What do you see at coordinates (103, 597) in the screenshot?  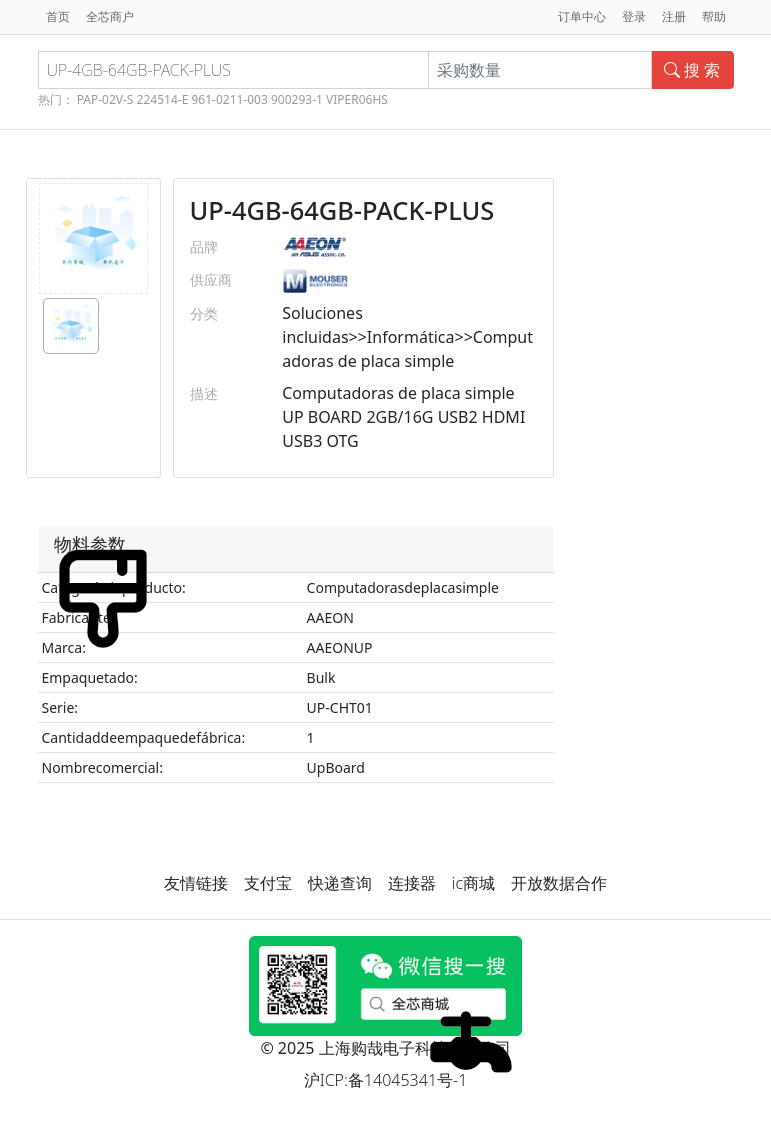 I see `access painting or drawing tools` at bounding box center [103, 597].